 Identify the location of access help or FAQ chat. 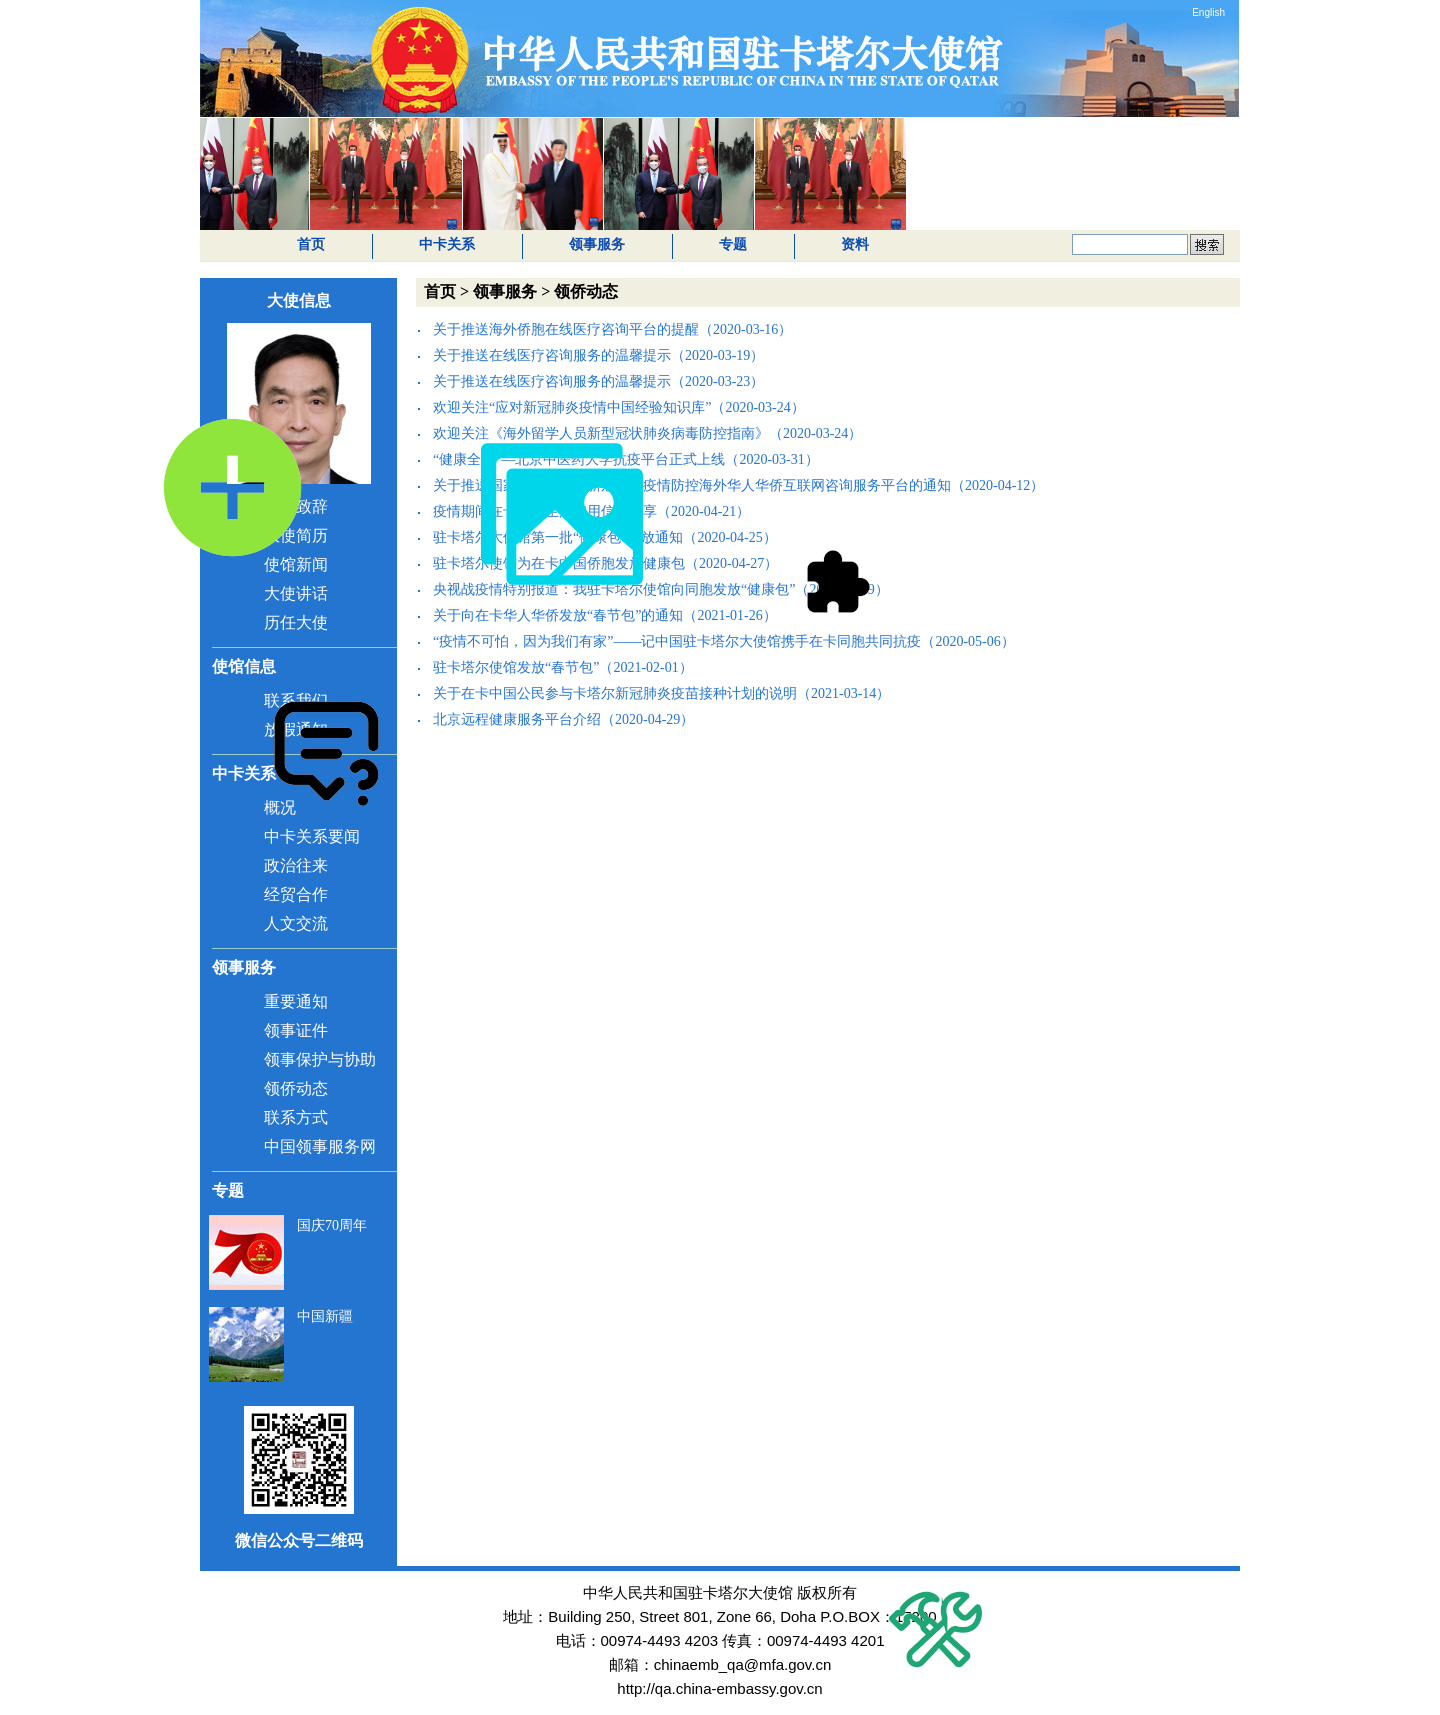
(326, 748).